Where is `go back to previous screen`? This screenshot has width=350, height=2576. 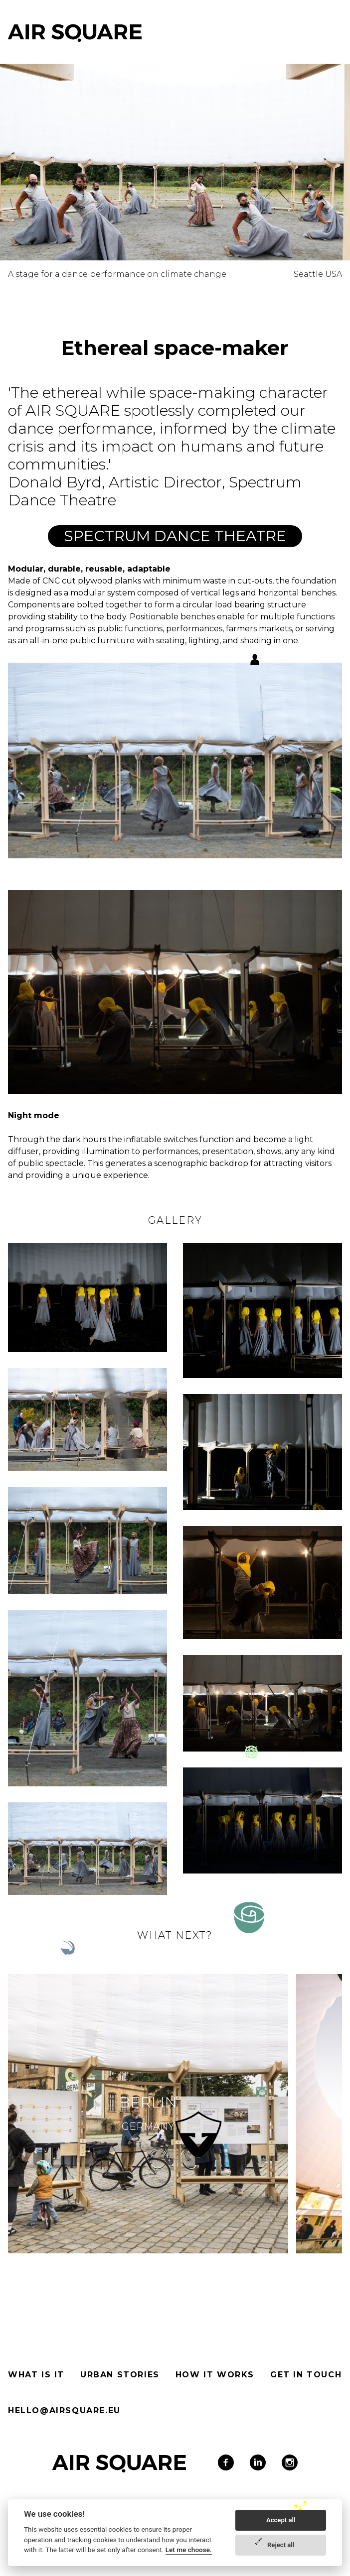
go back to previous screen is located at coordinates (67, 1948).